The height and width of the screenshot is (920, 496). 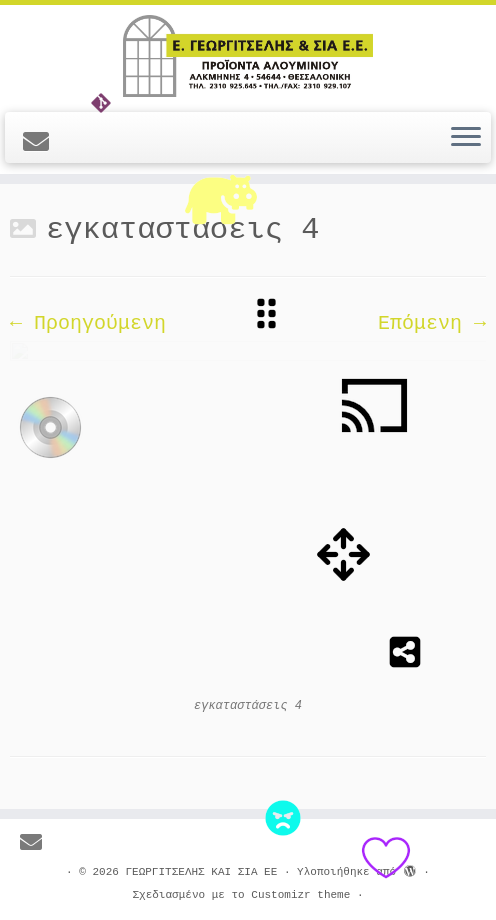 I want to click on cast to a nearby device, so click(x=374, y=405).